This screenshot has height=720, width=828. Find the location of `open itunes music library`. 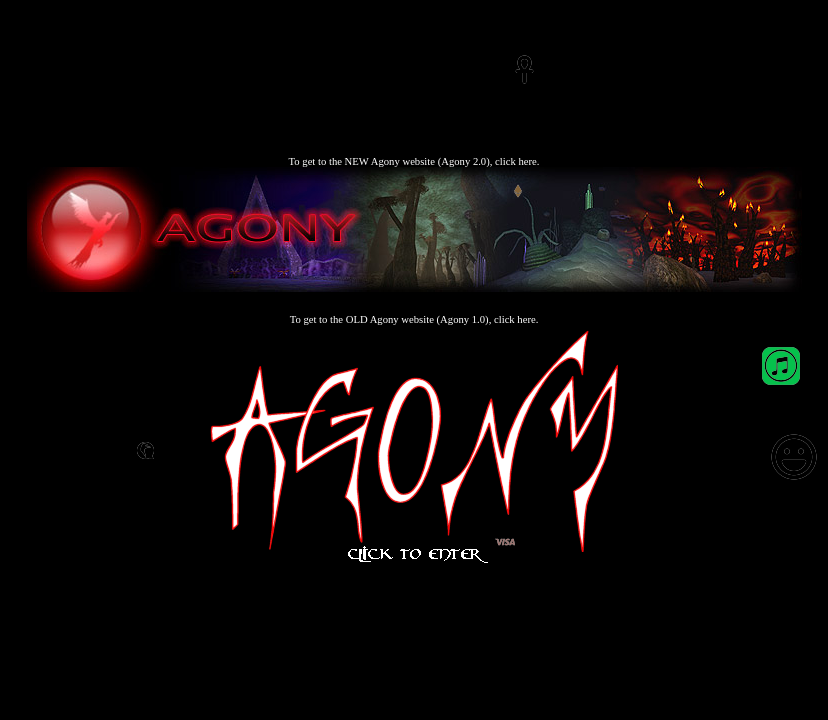

open itunes music library is located at coordinates (781, 366).